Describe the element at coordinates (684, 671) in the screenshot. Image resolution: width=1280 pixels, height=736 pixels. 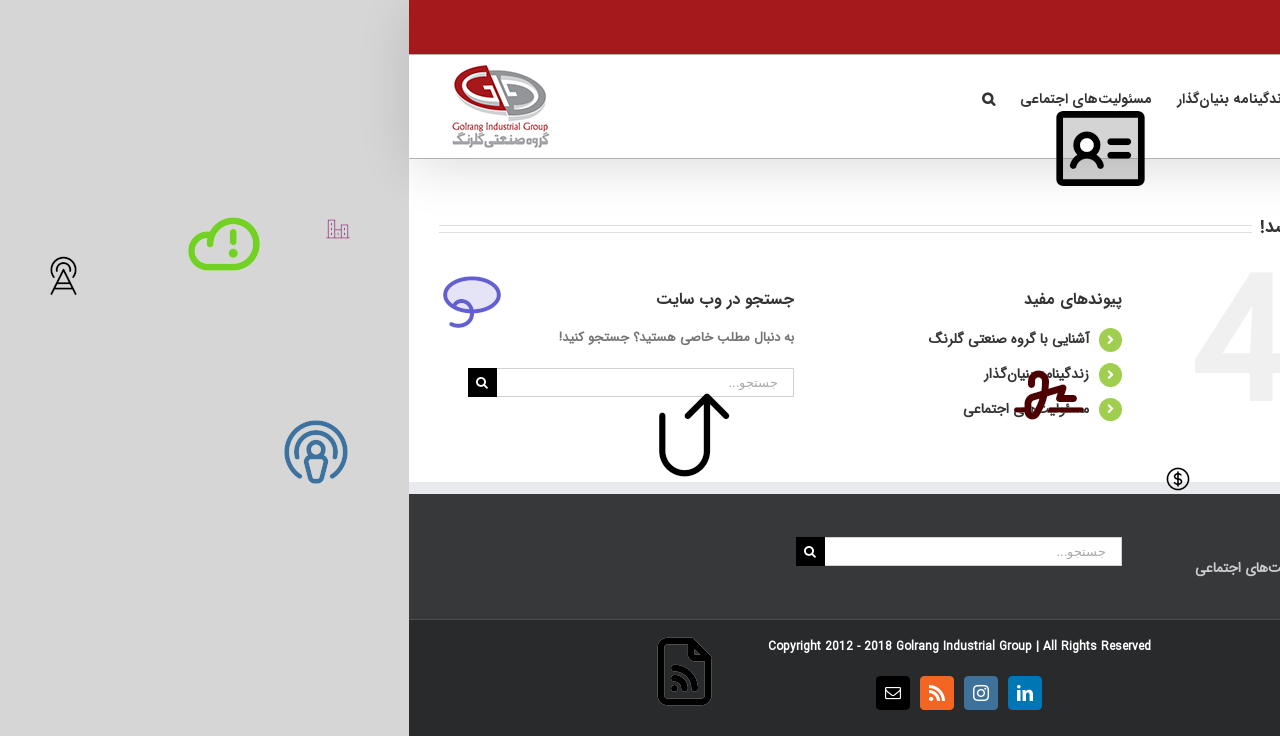
I see `view or manage RSS feed file` at that location.